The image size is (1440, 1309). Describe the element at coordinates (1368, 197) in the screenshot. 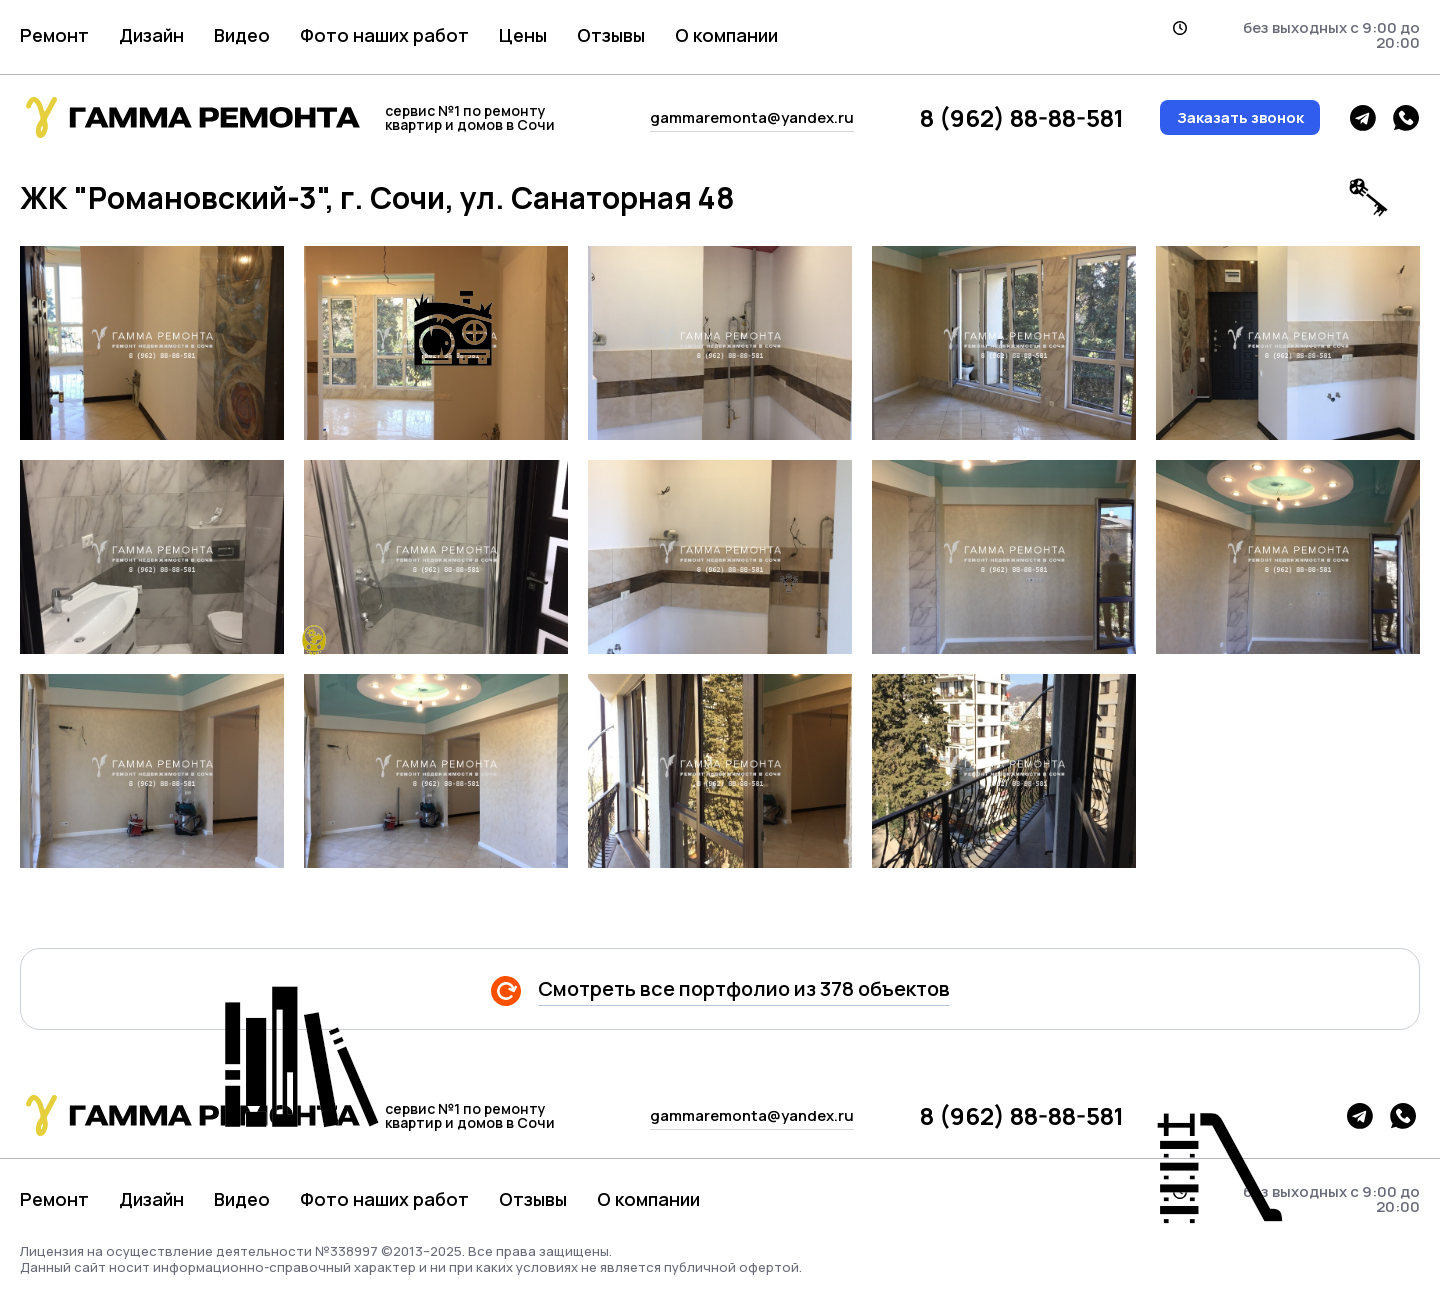

I see `access master or admin permissions` at that location.